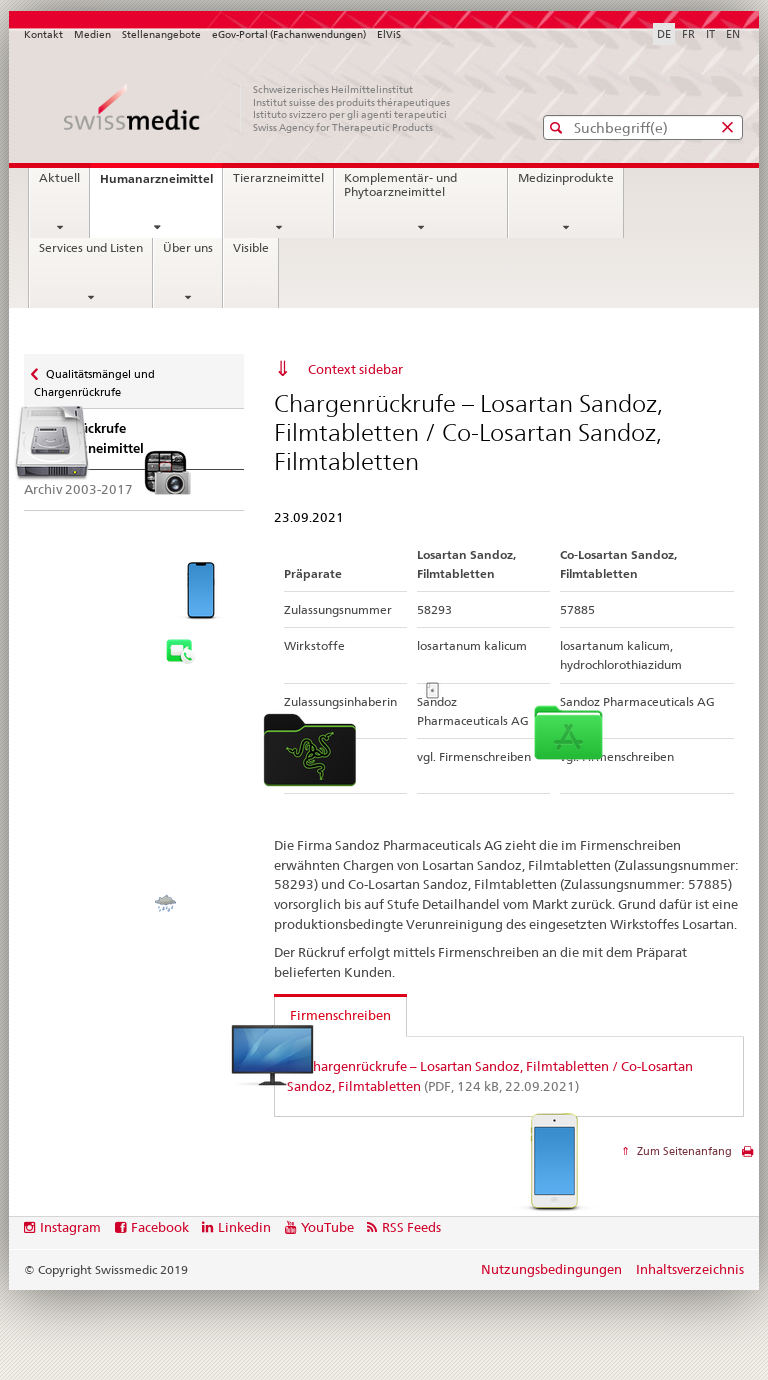 This screenshot has width=768, height=1380. Describe the element at coordinates (165, 901) in the screenshot. I see `indicates scattered showers in current weather conditions` at that location.